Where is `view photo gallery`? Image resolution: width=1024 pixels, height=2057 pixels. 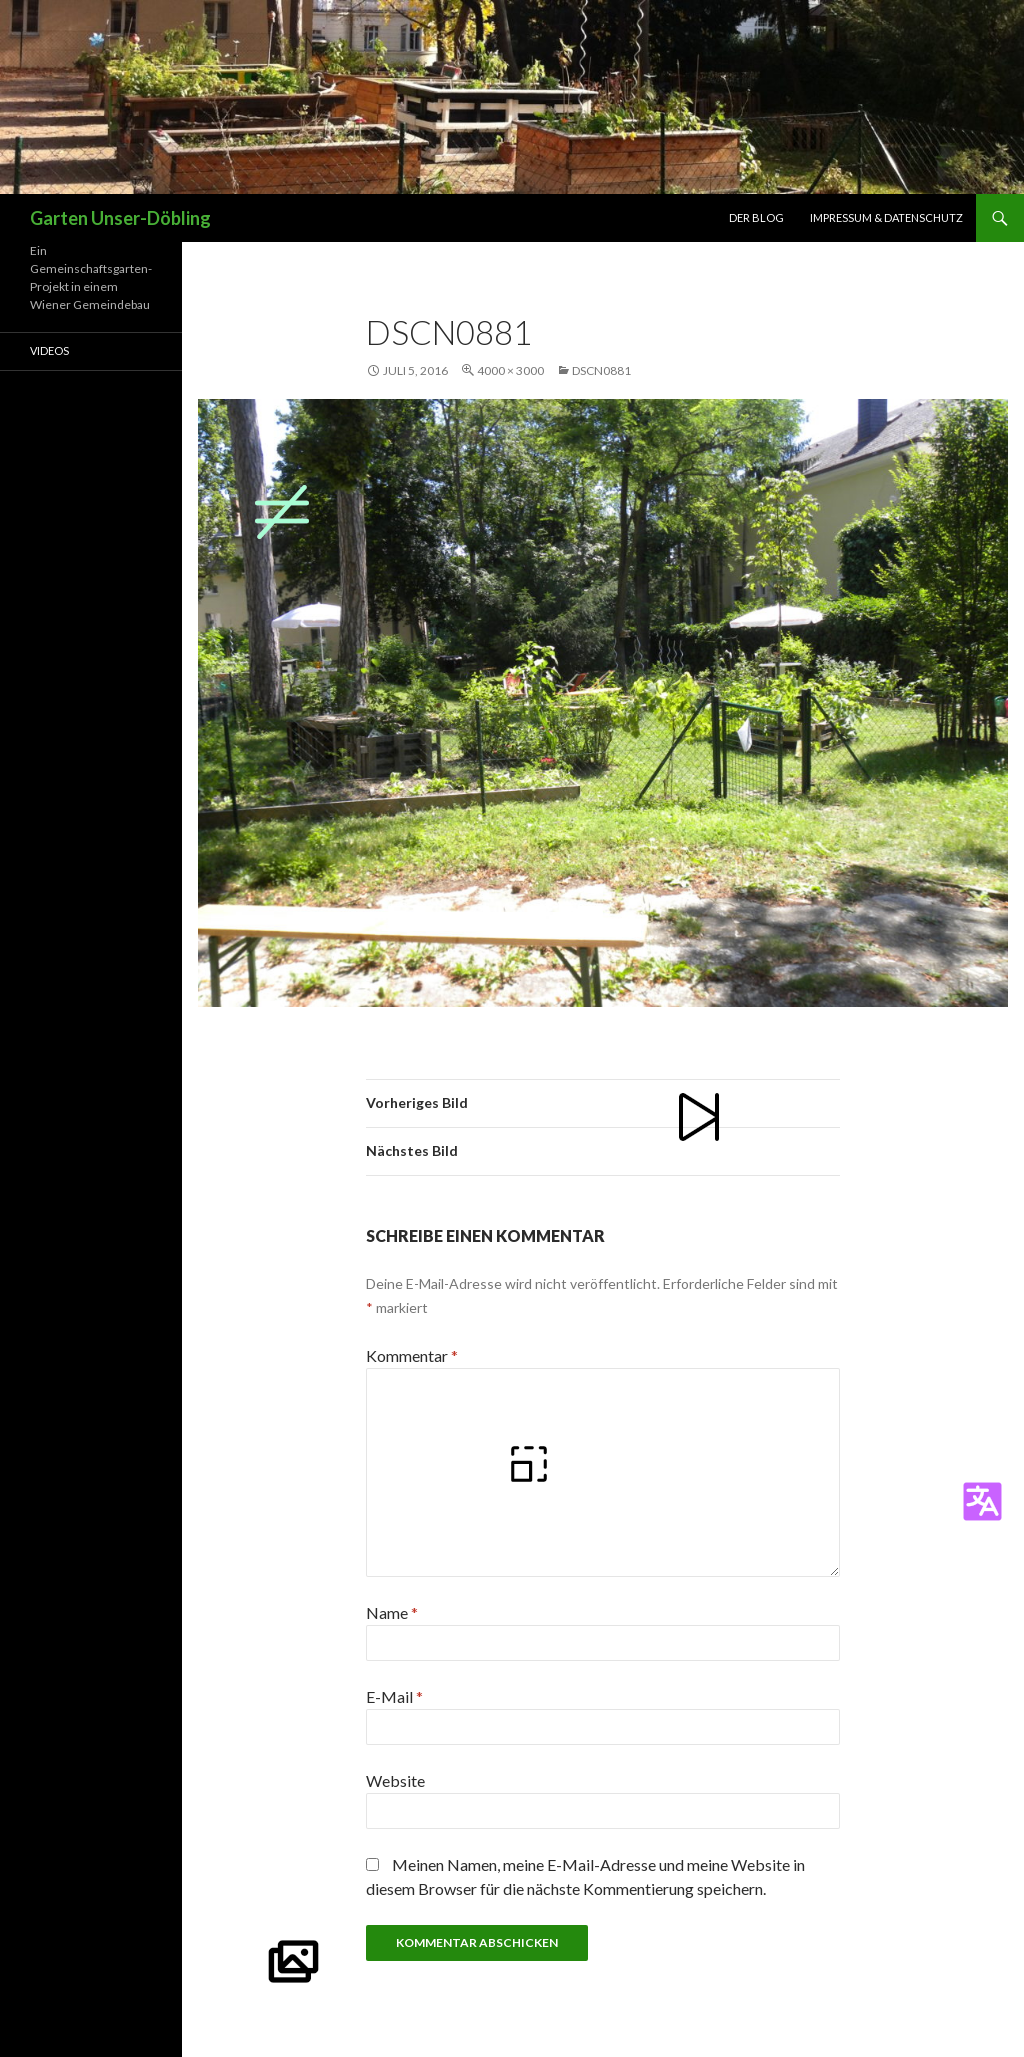
view photo gallery is located at coordinates (293, 1961).